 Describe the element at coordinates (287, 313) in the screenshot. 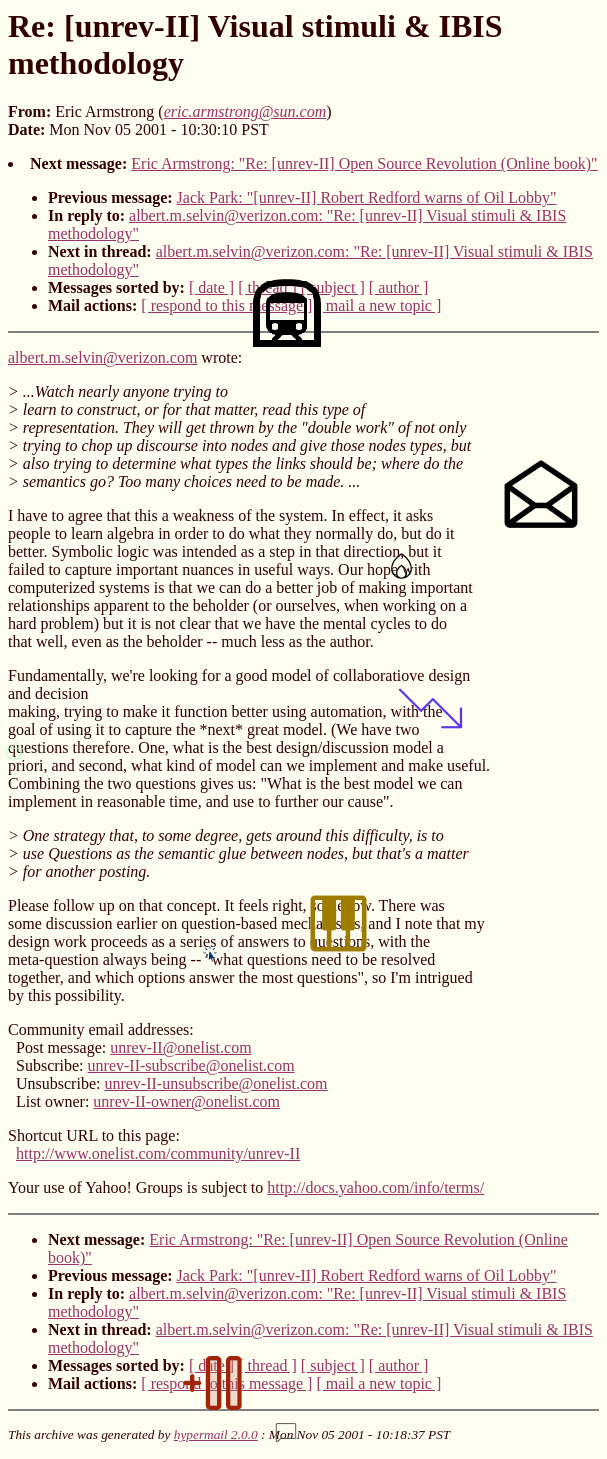

I see `view subway or metro transit options` at that location.